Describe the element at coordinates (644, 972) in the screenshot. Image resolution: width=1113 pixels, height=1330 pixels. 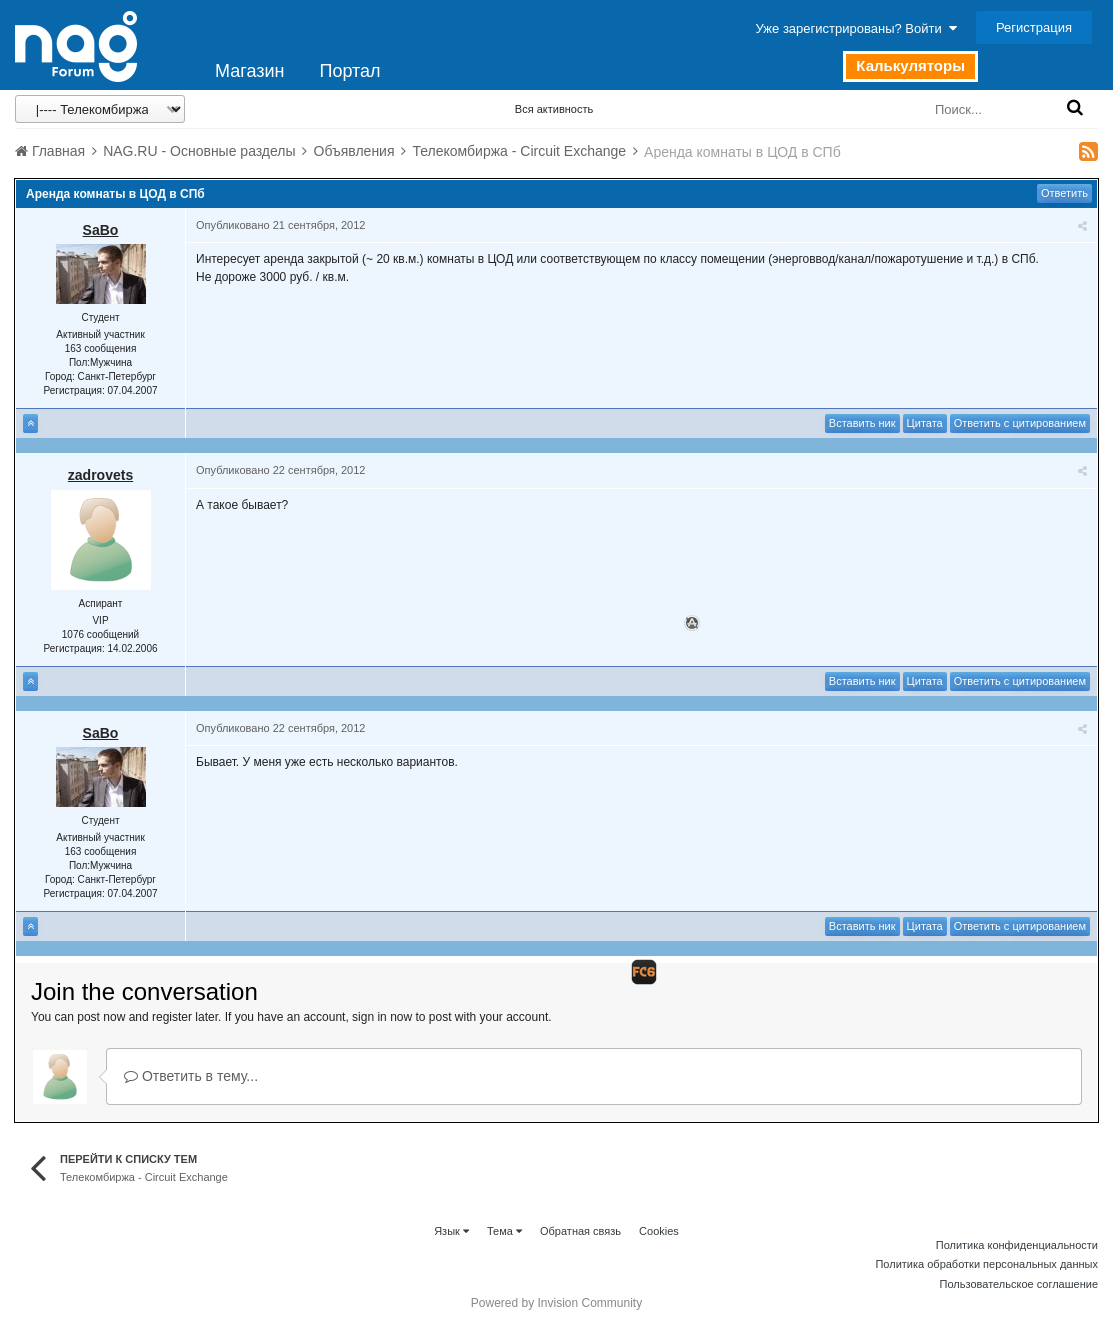
I see `launch Far Cry 6 game` at that location.